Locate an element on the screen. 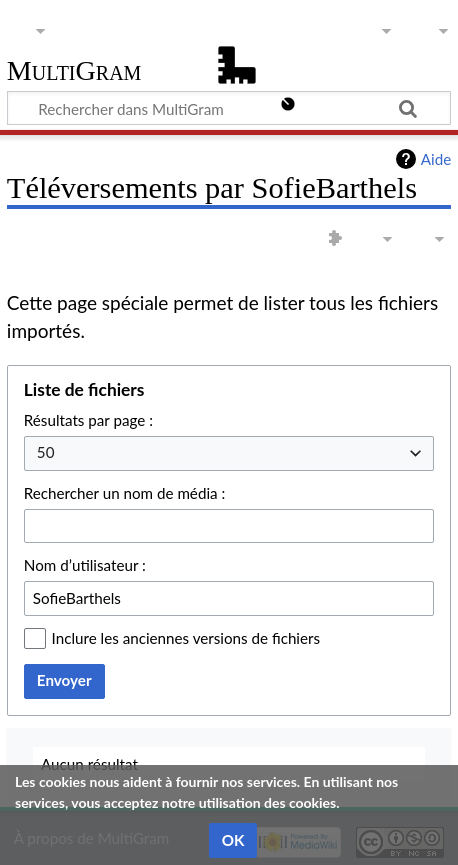  scan a QR code or barcode is located at coordinates (288, 104).